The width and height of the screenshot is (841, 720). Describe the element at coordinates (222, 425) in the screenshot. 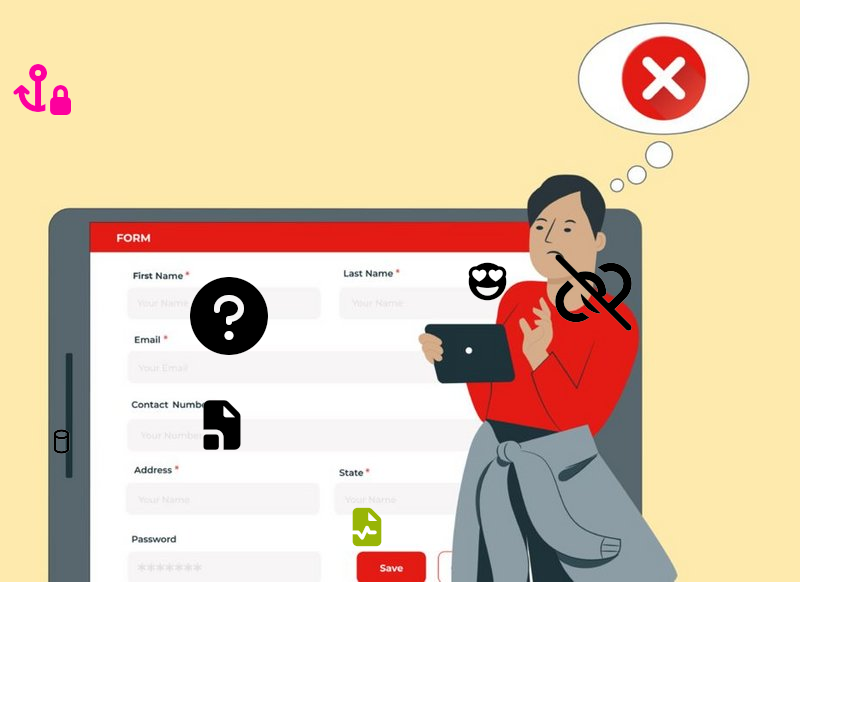

I see `indicates a partial or incomplete file` at that location.